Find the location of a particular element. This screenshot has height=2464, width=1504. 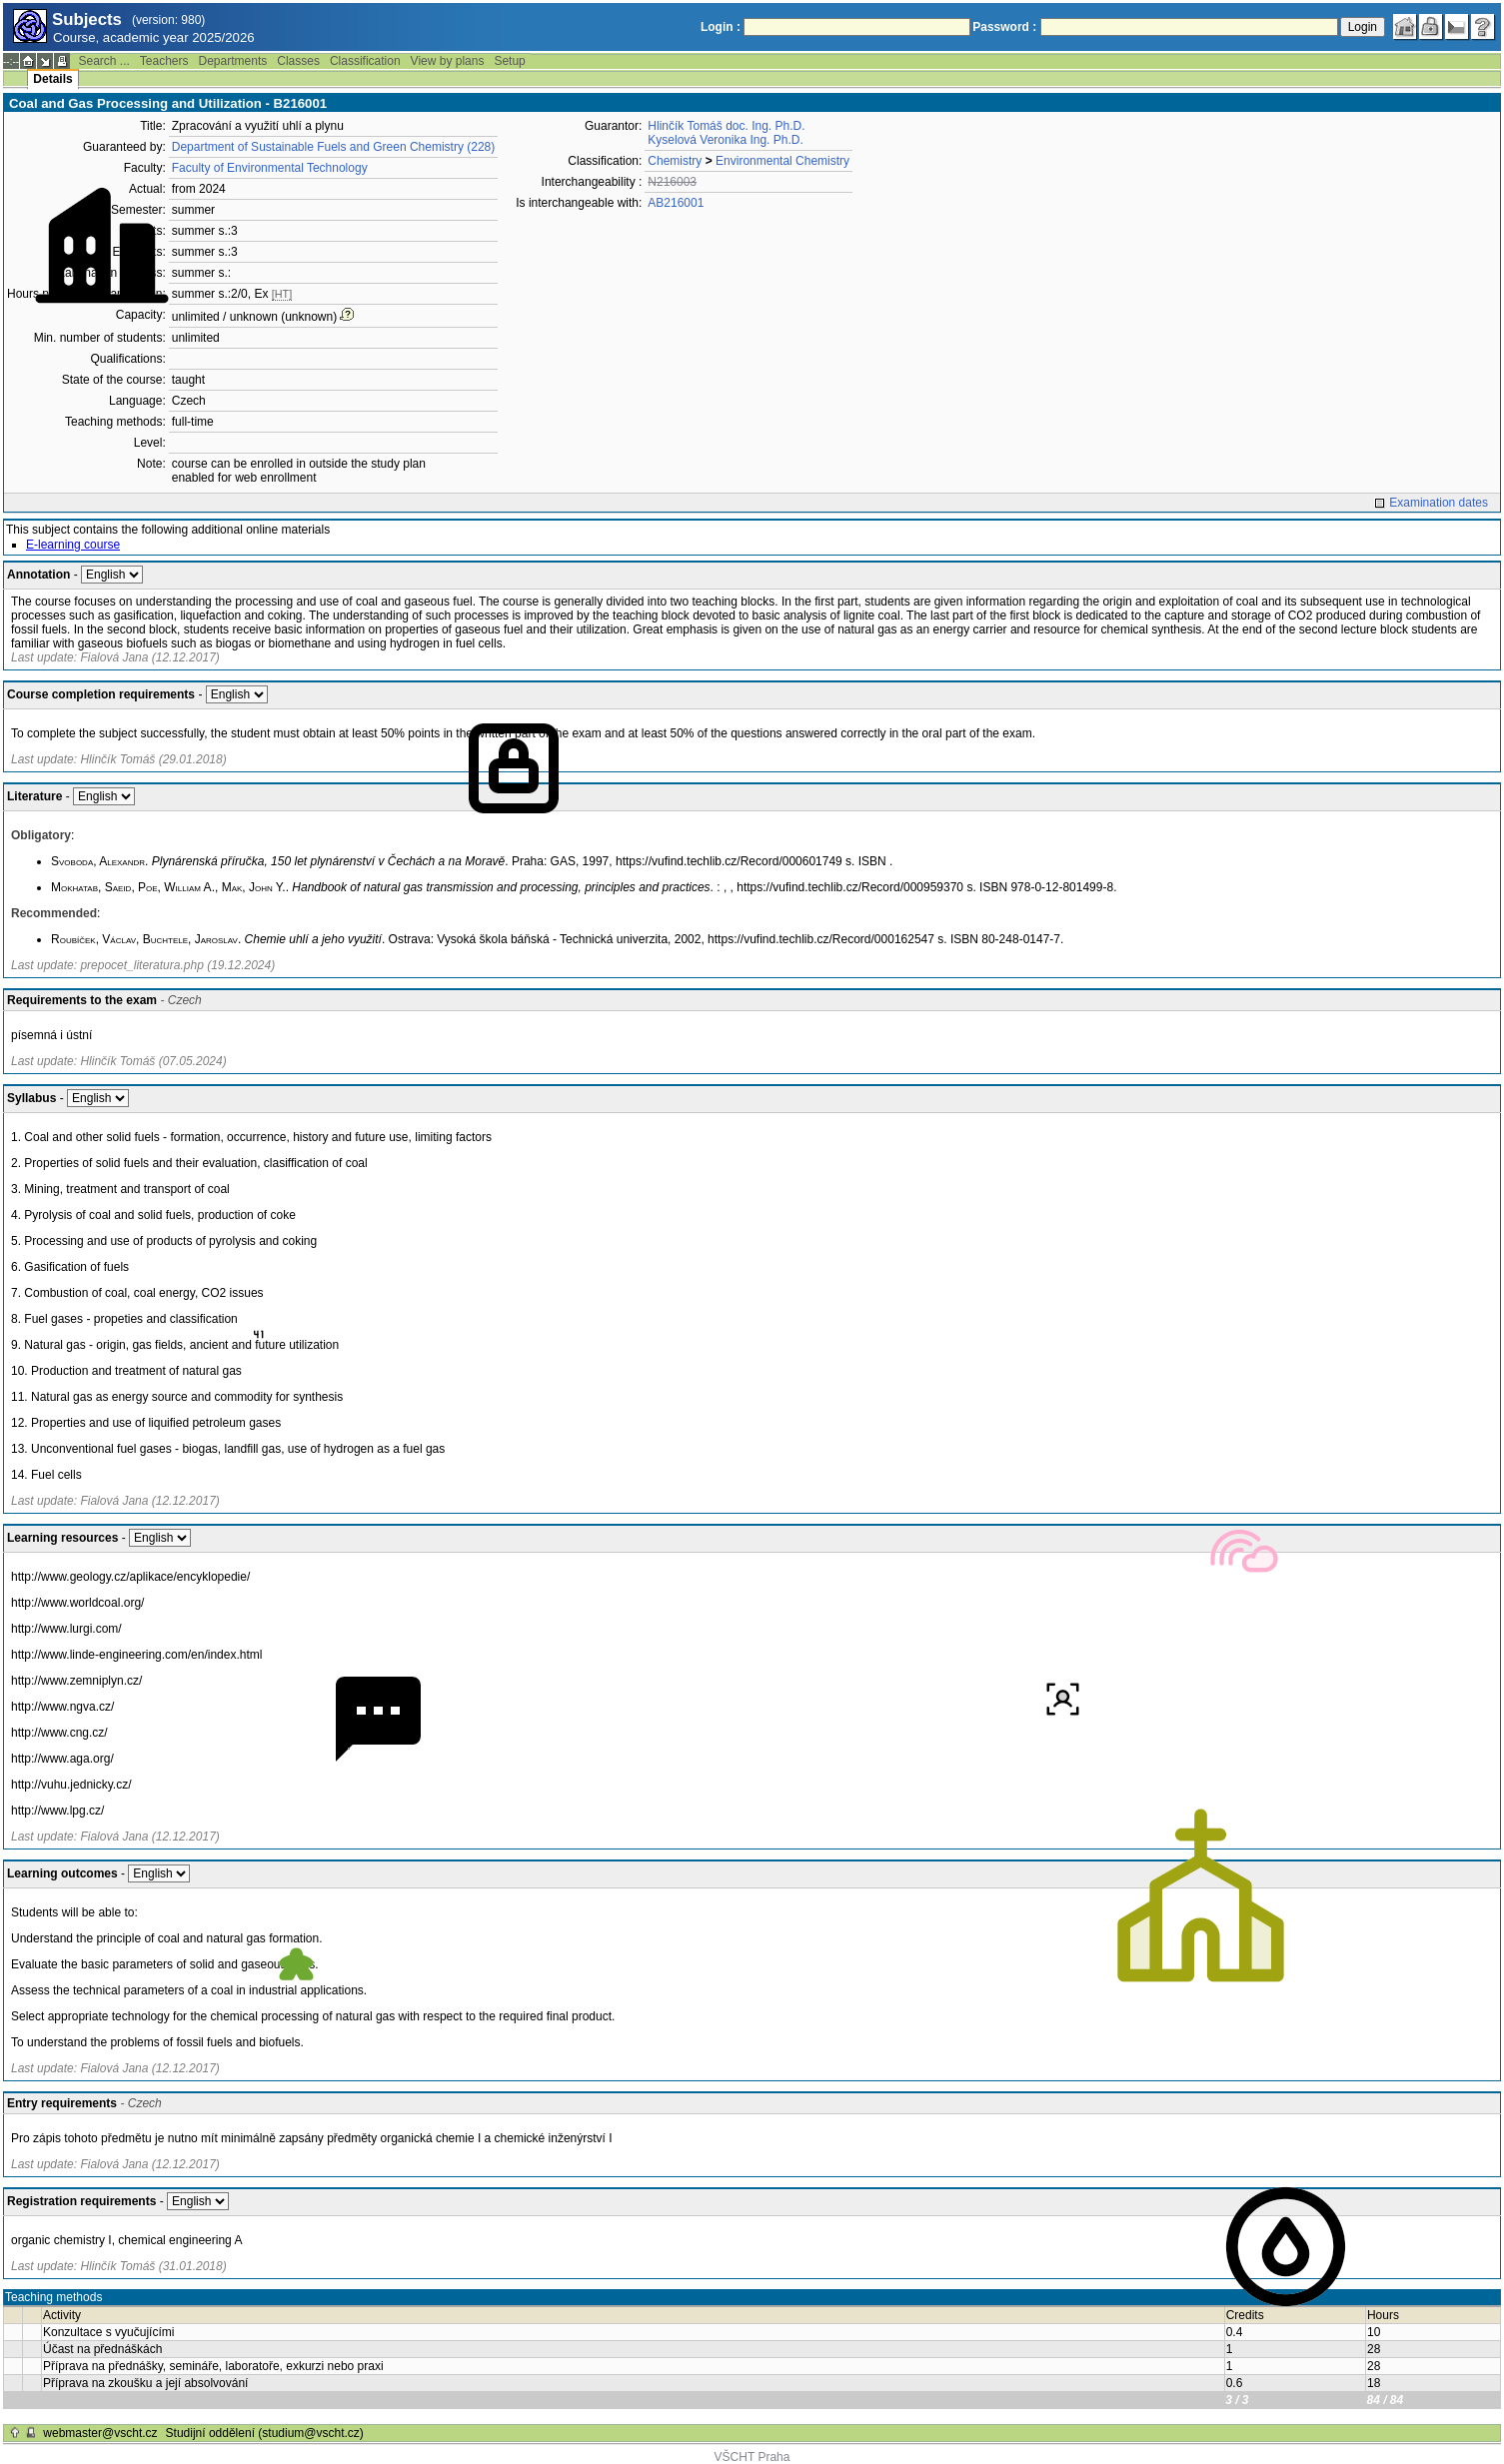

indicates item number 41 in a list or sequence is located at coordinates (259, 1334).